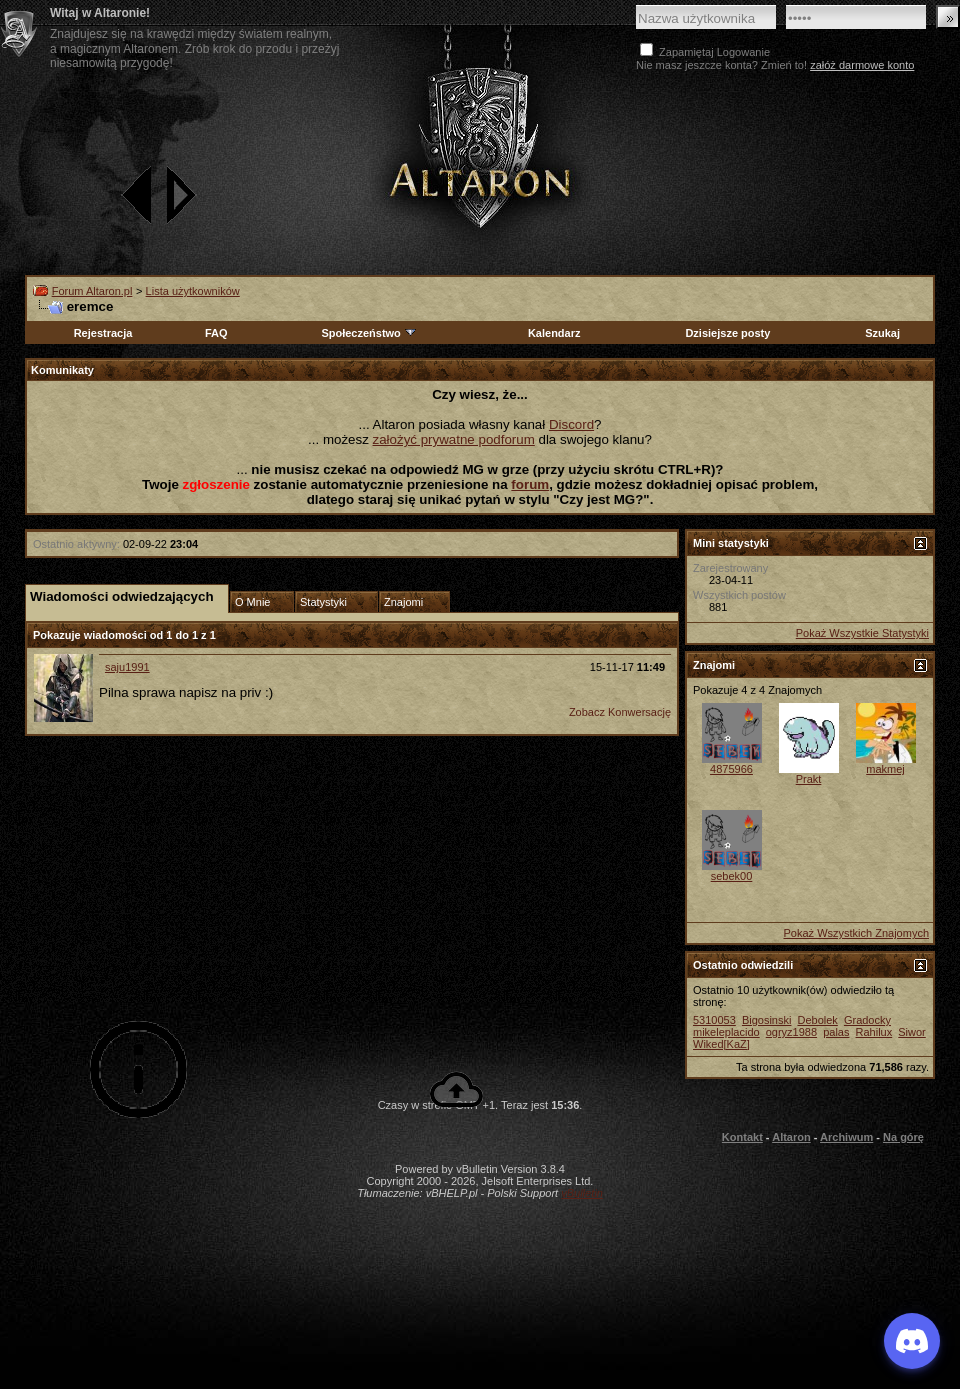 This screenshot has width=960, height=1389. I want to click on upload files to cloud storage, so click(456, 1089).